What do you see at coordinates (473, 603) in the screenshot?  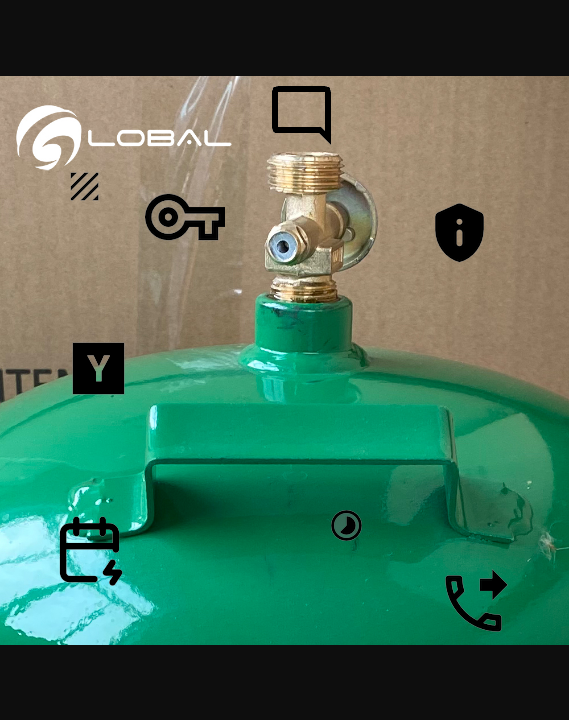 I see `call forwarding is enabled` at bounding box center [473, 603].